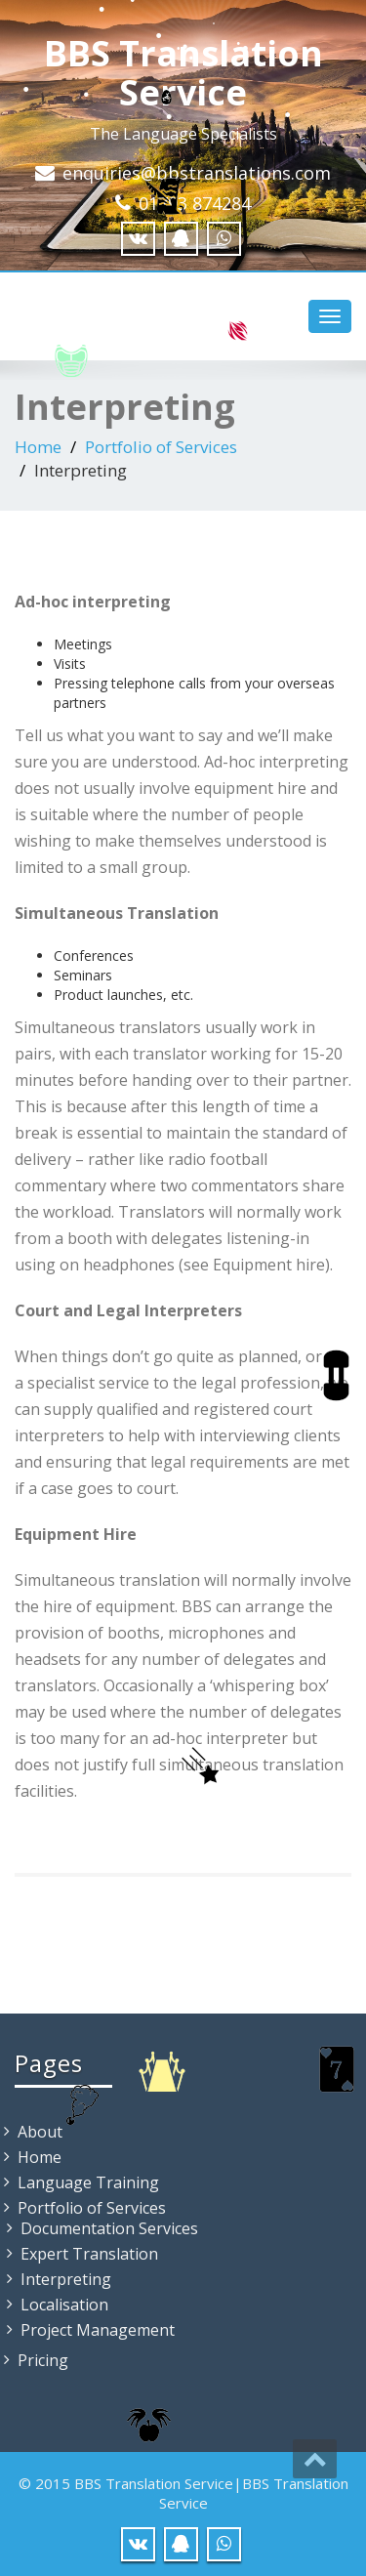 The width and height of the screenshot is (366, 2576). I want to click on access quest log or story journal, so click(166, 196).